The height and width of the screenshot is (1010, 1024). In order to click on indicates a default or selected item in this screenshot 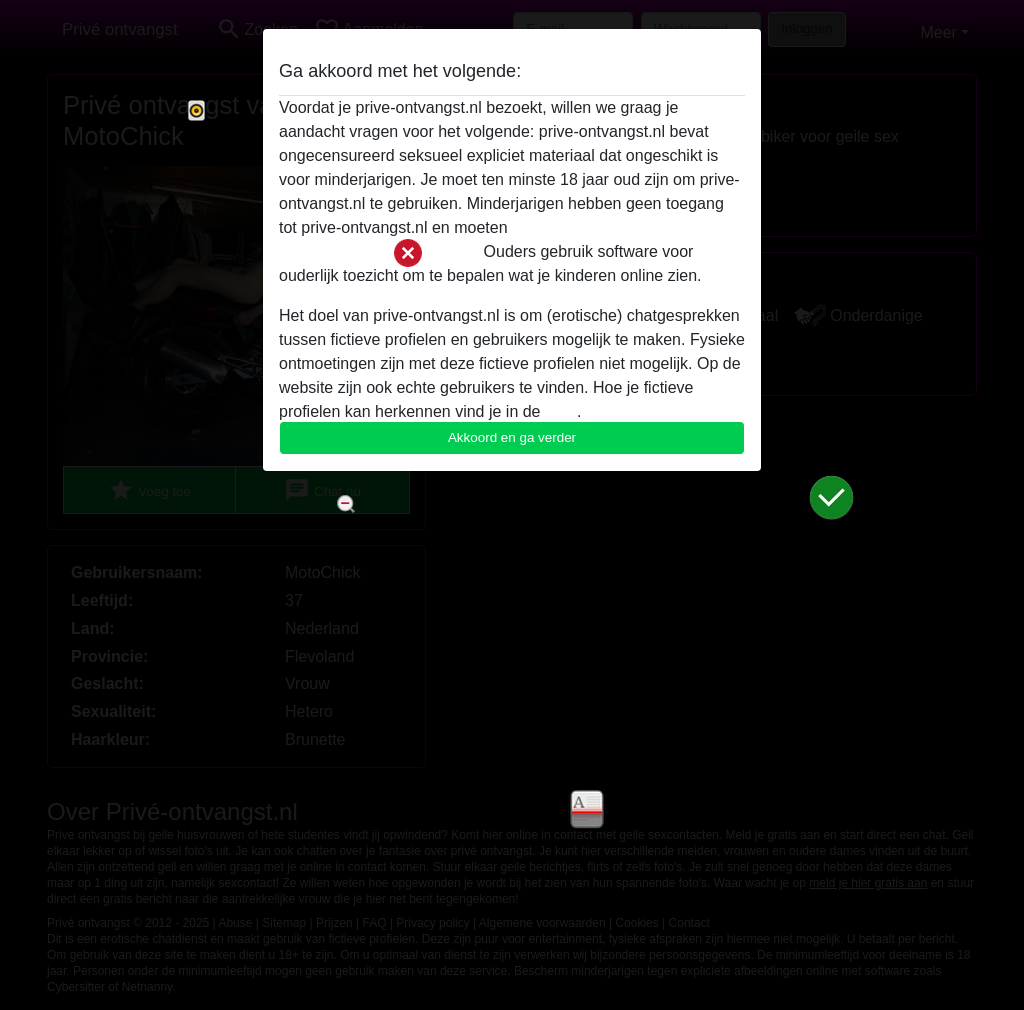, I will do `click(831, 497)`.